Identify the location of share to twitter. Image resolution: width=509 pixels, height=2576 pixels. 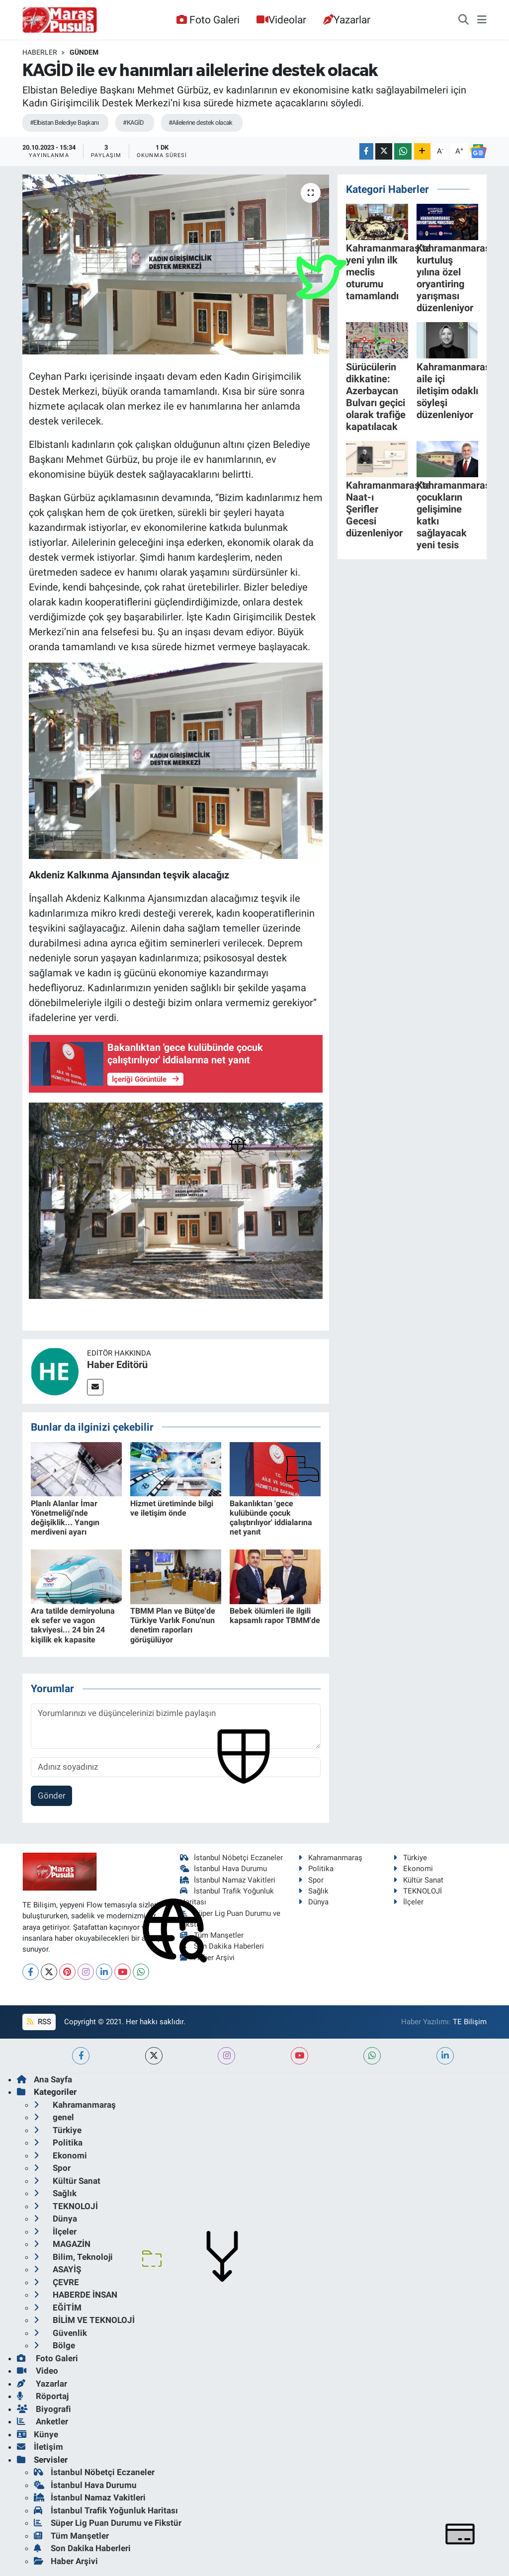
(319, 275).